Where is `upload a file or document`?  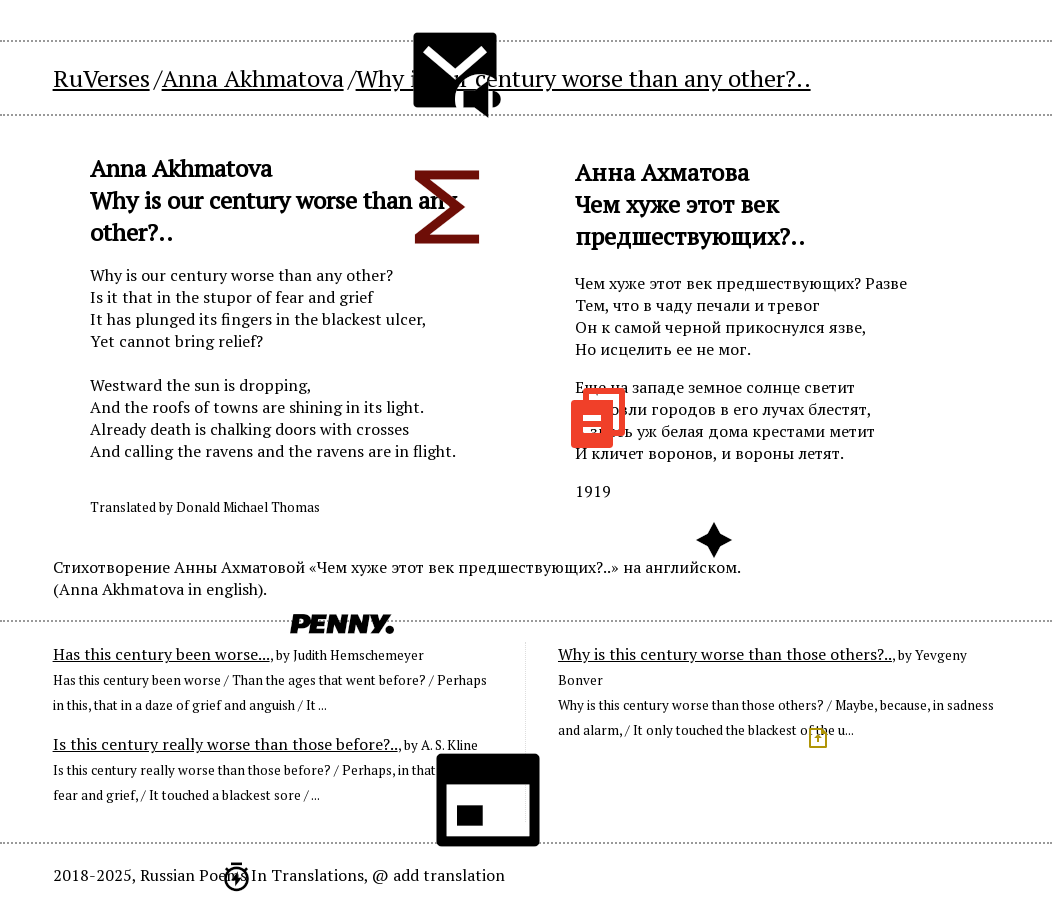
upload a file or document is located at coordinates (818, 738).